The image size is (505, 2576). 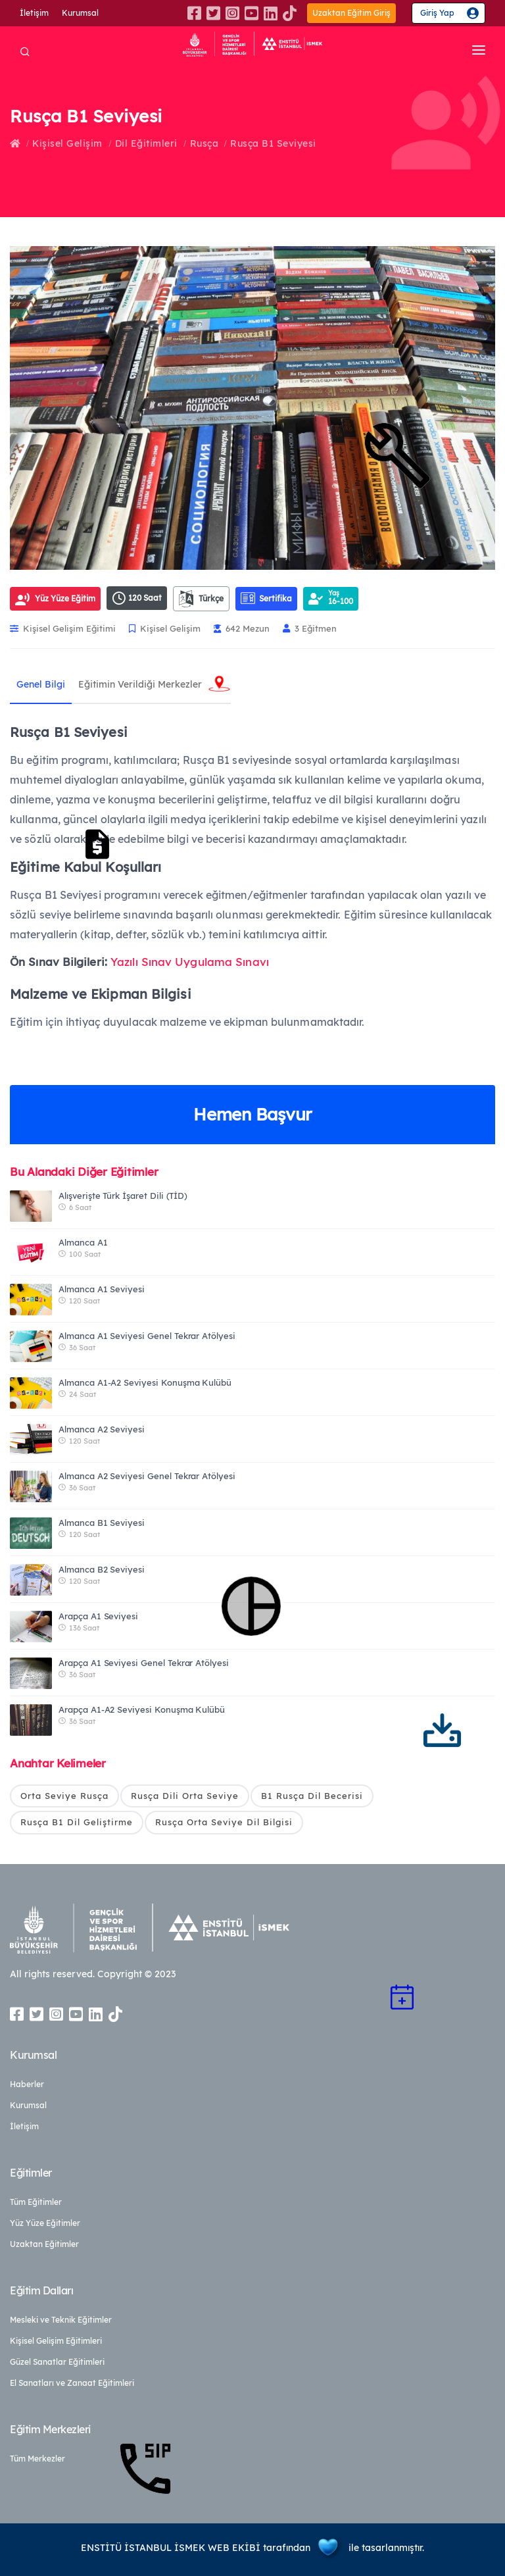 What do you see at coordinates (397, 455) in the screenshot?
I see `access settings or configuration options` at bounding box center [397, 455].